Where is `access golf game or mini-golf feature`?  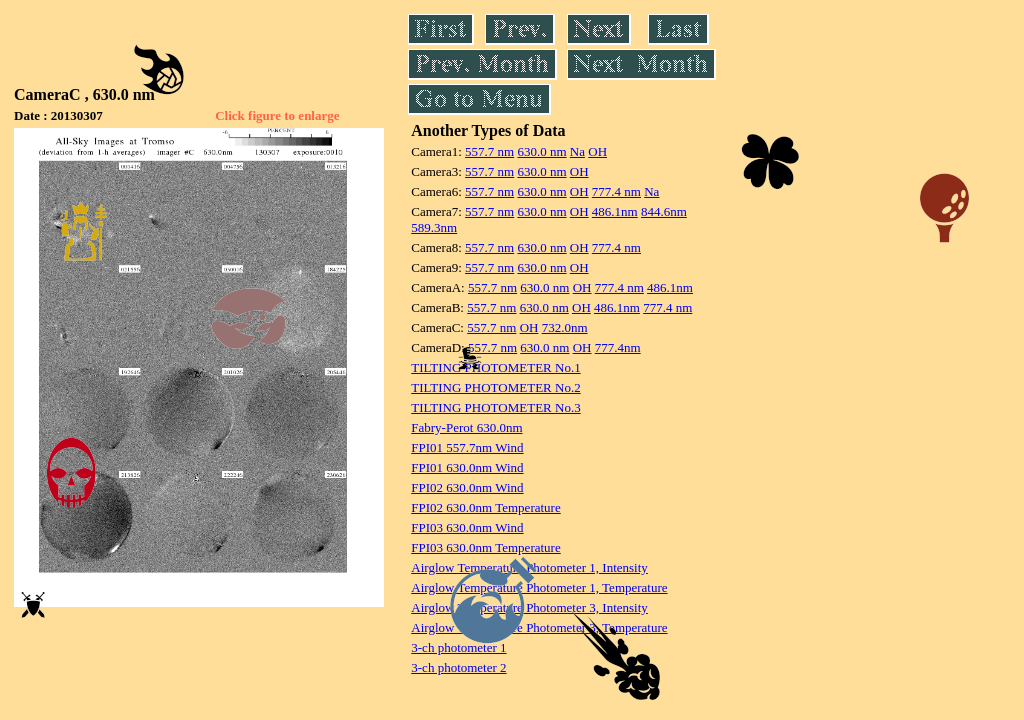 access golf game or mini-golf feature is located at coordinates (944, 207).